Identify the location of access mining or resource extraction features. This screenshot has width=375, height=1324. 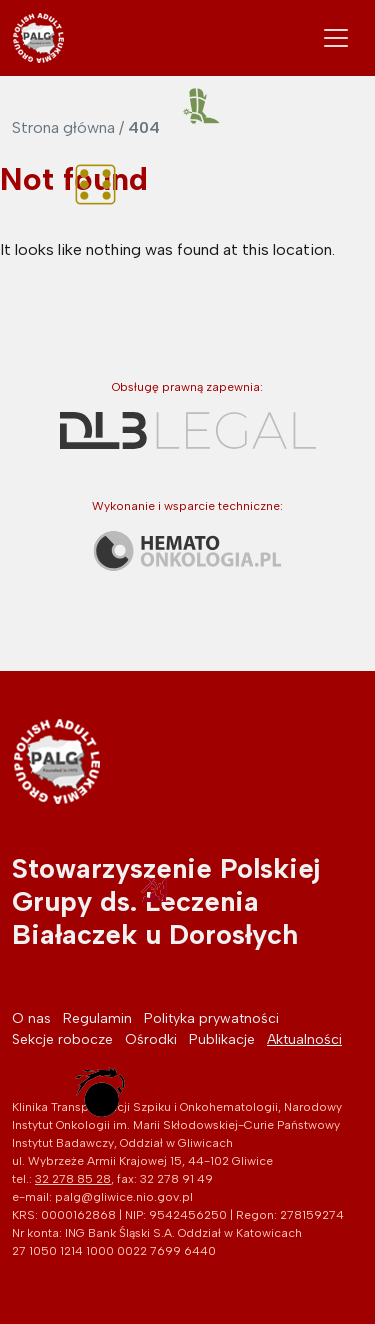
(153, 889).